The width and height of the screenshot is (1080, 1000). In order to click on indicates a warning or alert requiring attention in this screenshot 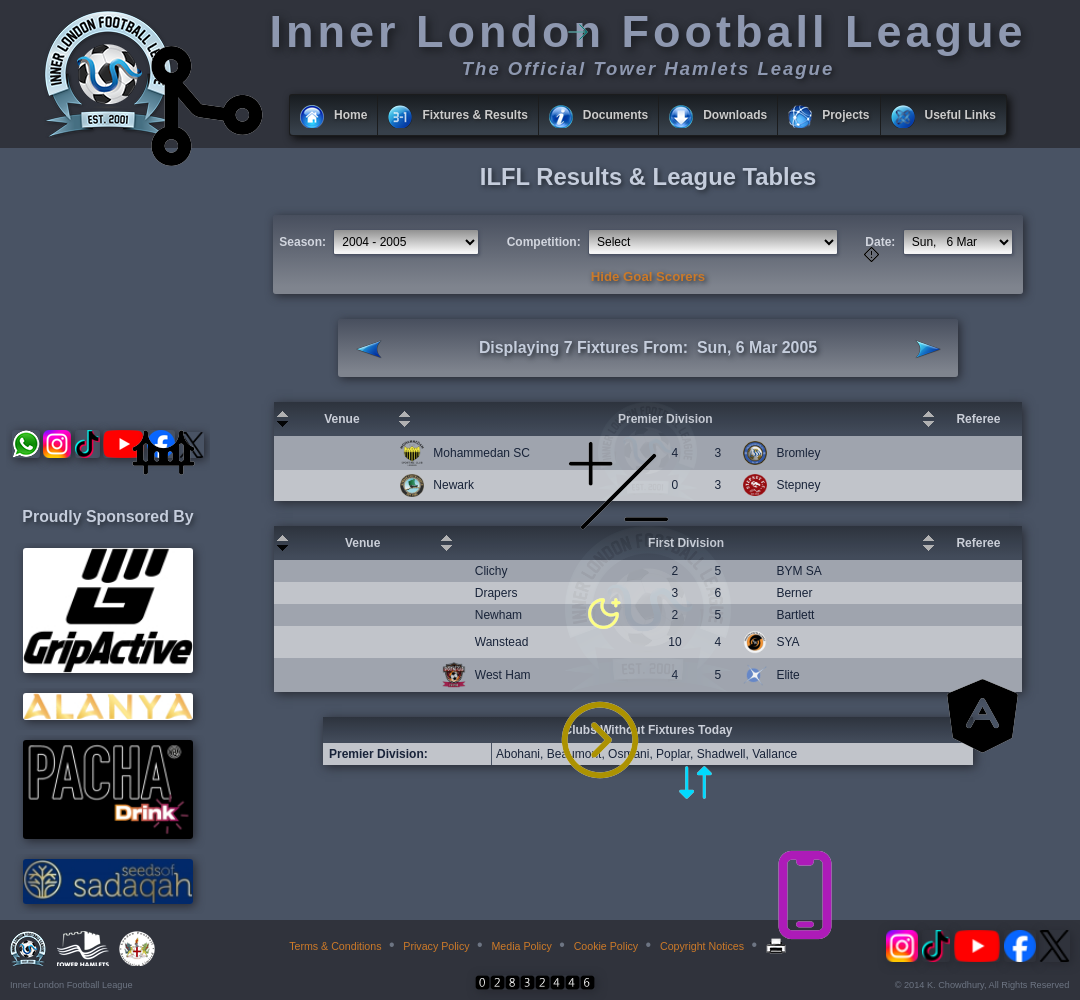, I will do `click(871, 254)`.